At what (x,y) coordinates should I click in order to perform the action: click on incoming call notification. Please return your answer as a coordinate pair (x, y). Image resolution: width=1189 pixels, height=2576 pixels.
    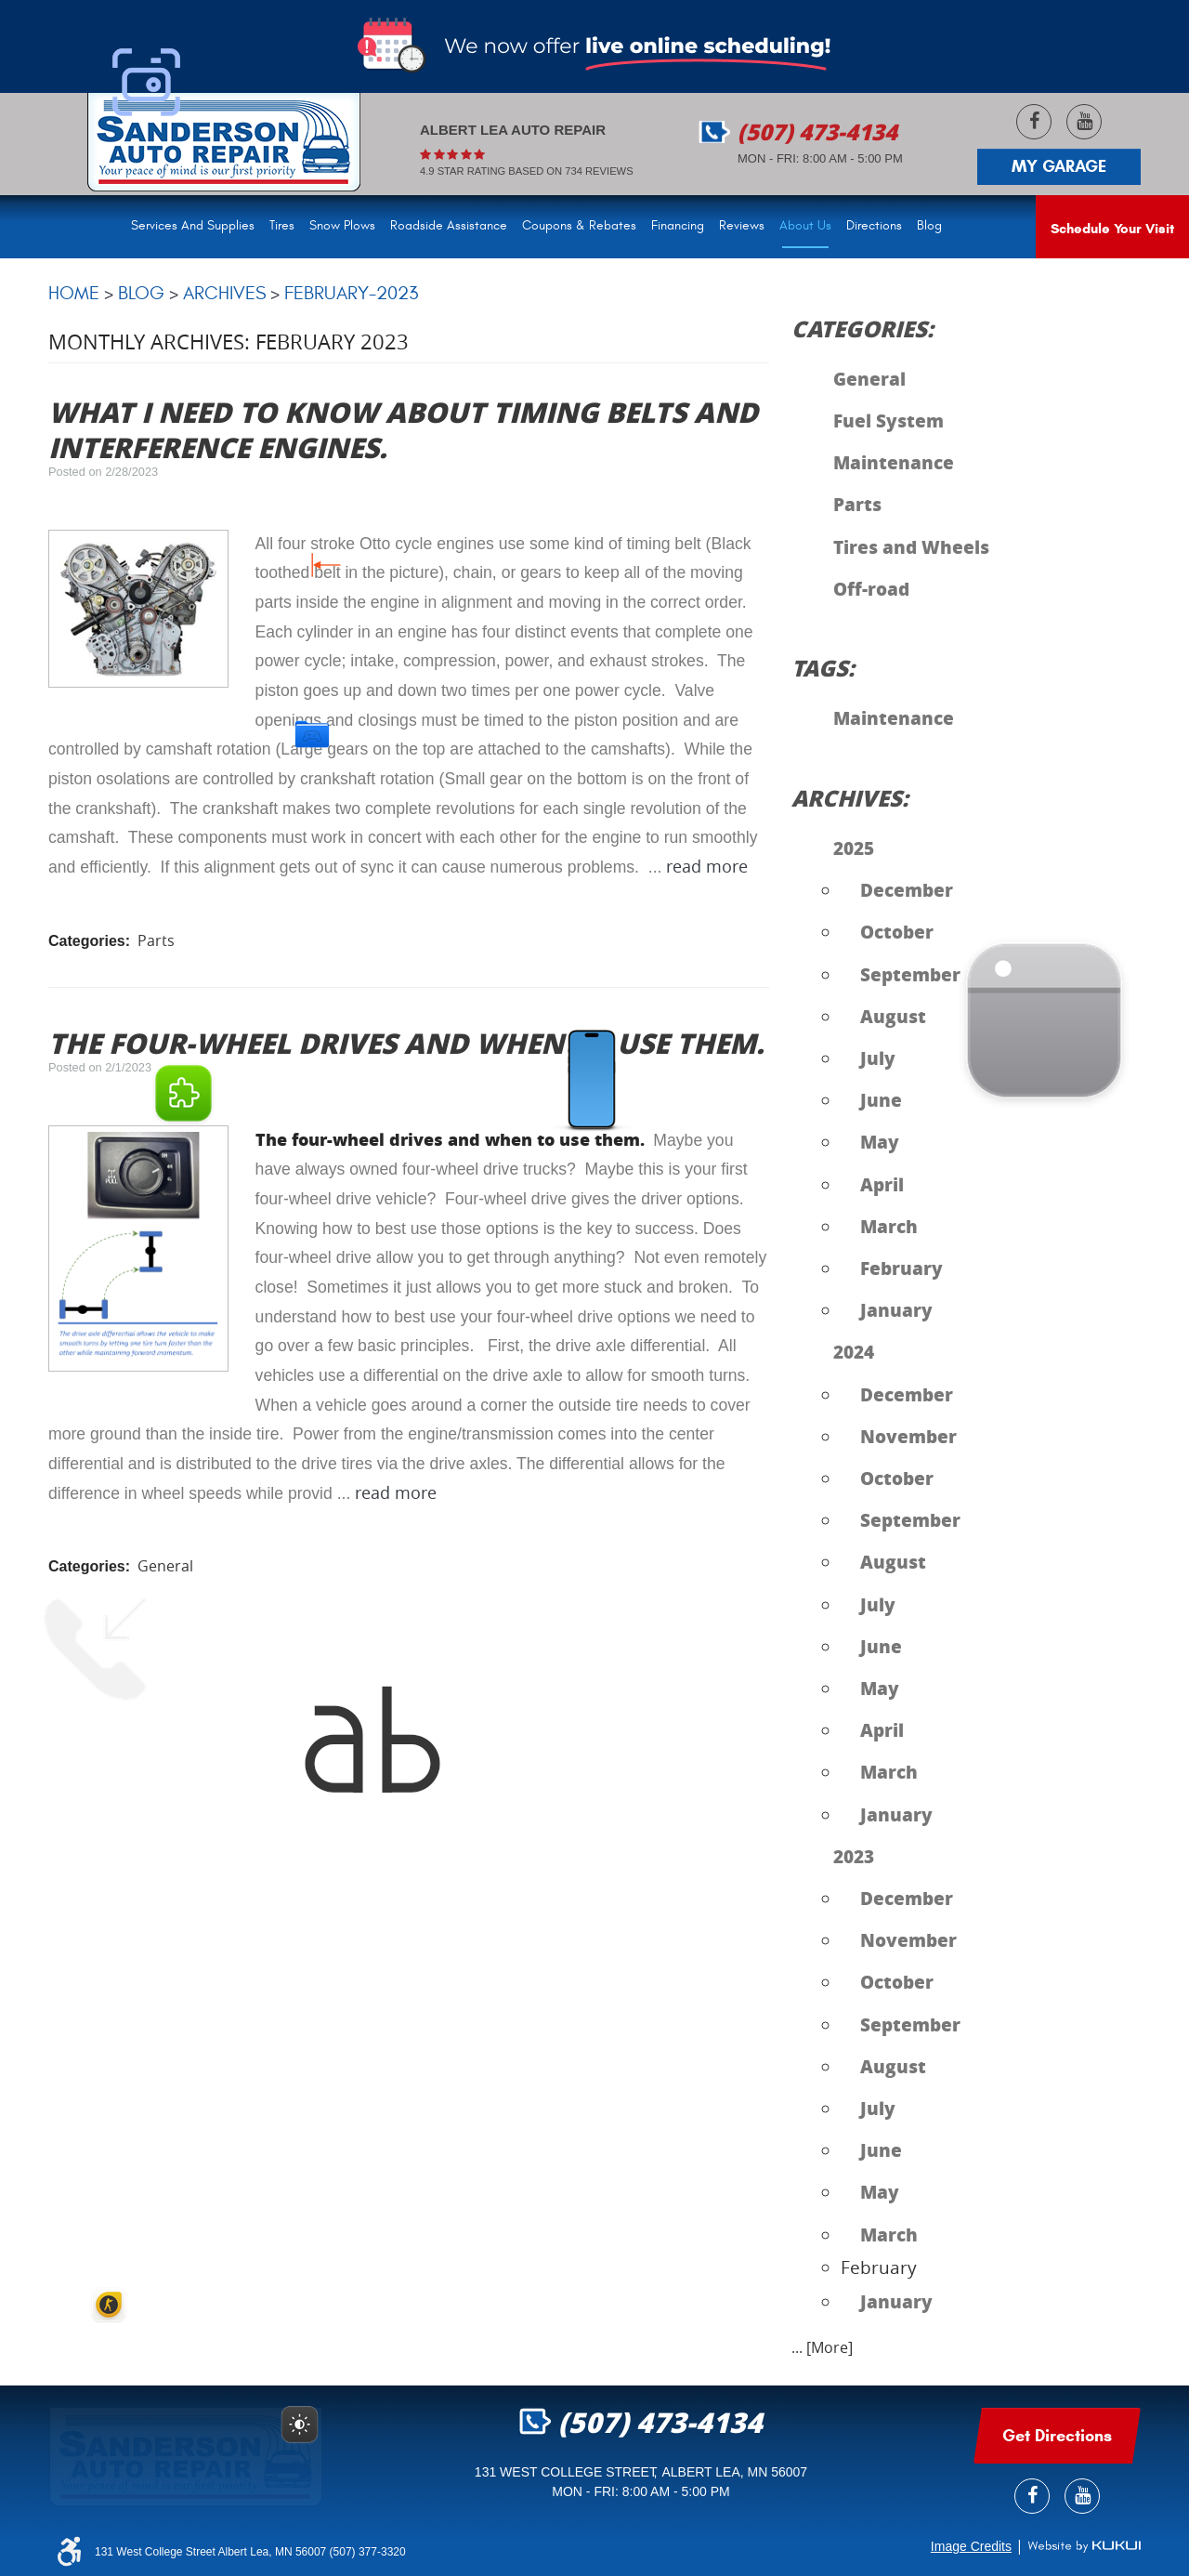
    Looking at the image, I should click on (96, 1649).